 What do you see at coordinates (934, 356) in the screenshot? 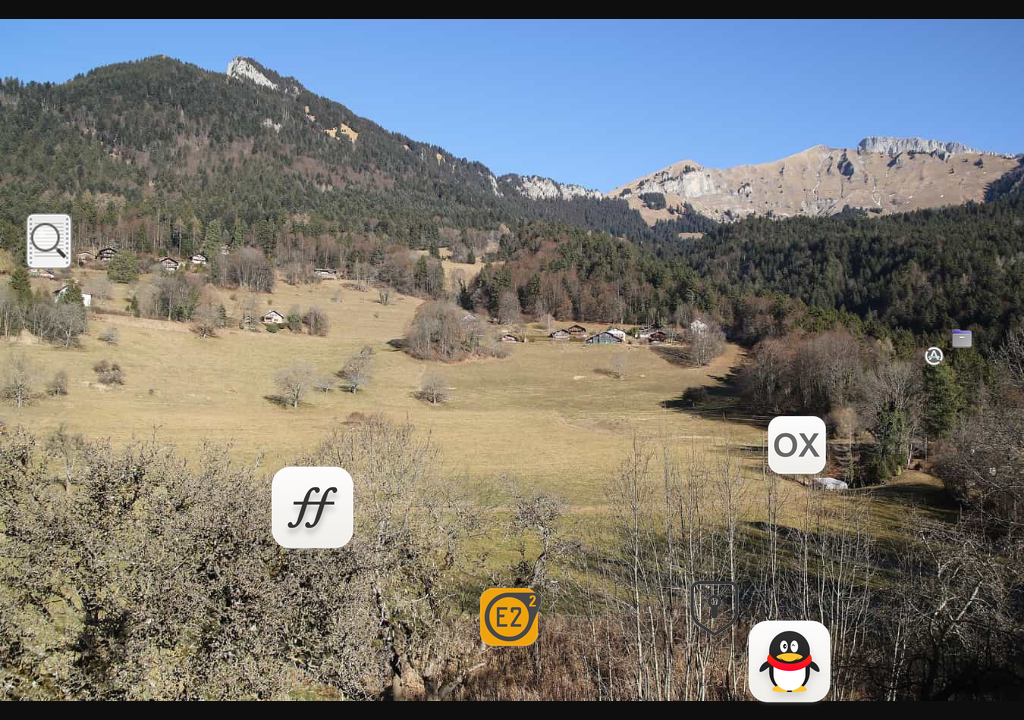
I see `check for available software updates` at bounding box center [934, 356].